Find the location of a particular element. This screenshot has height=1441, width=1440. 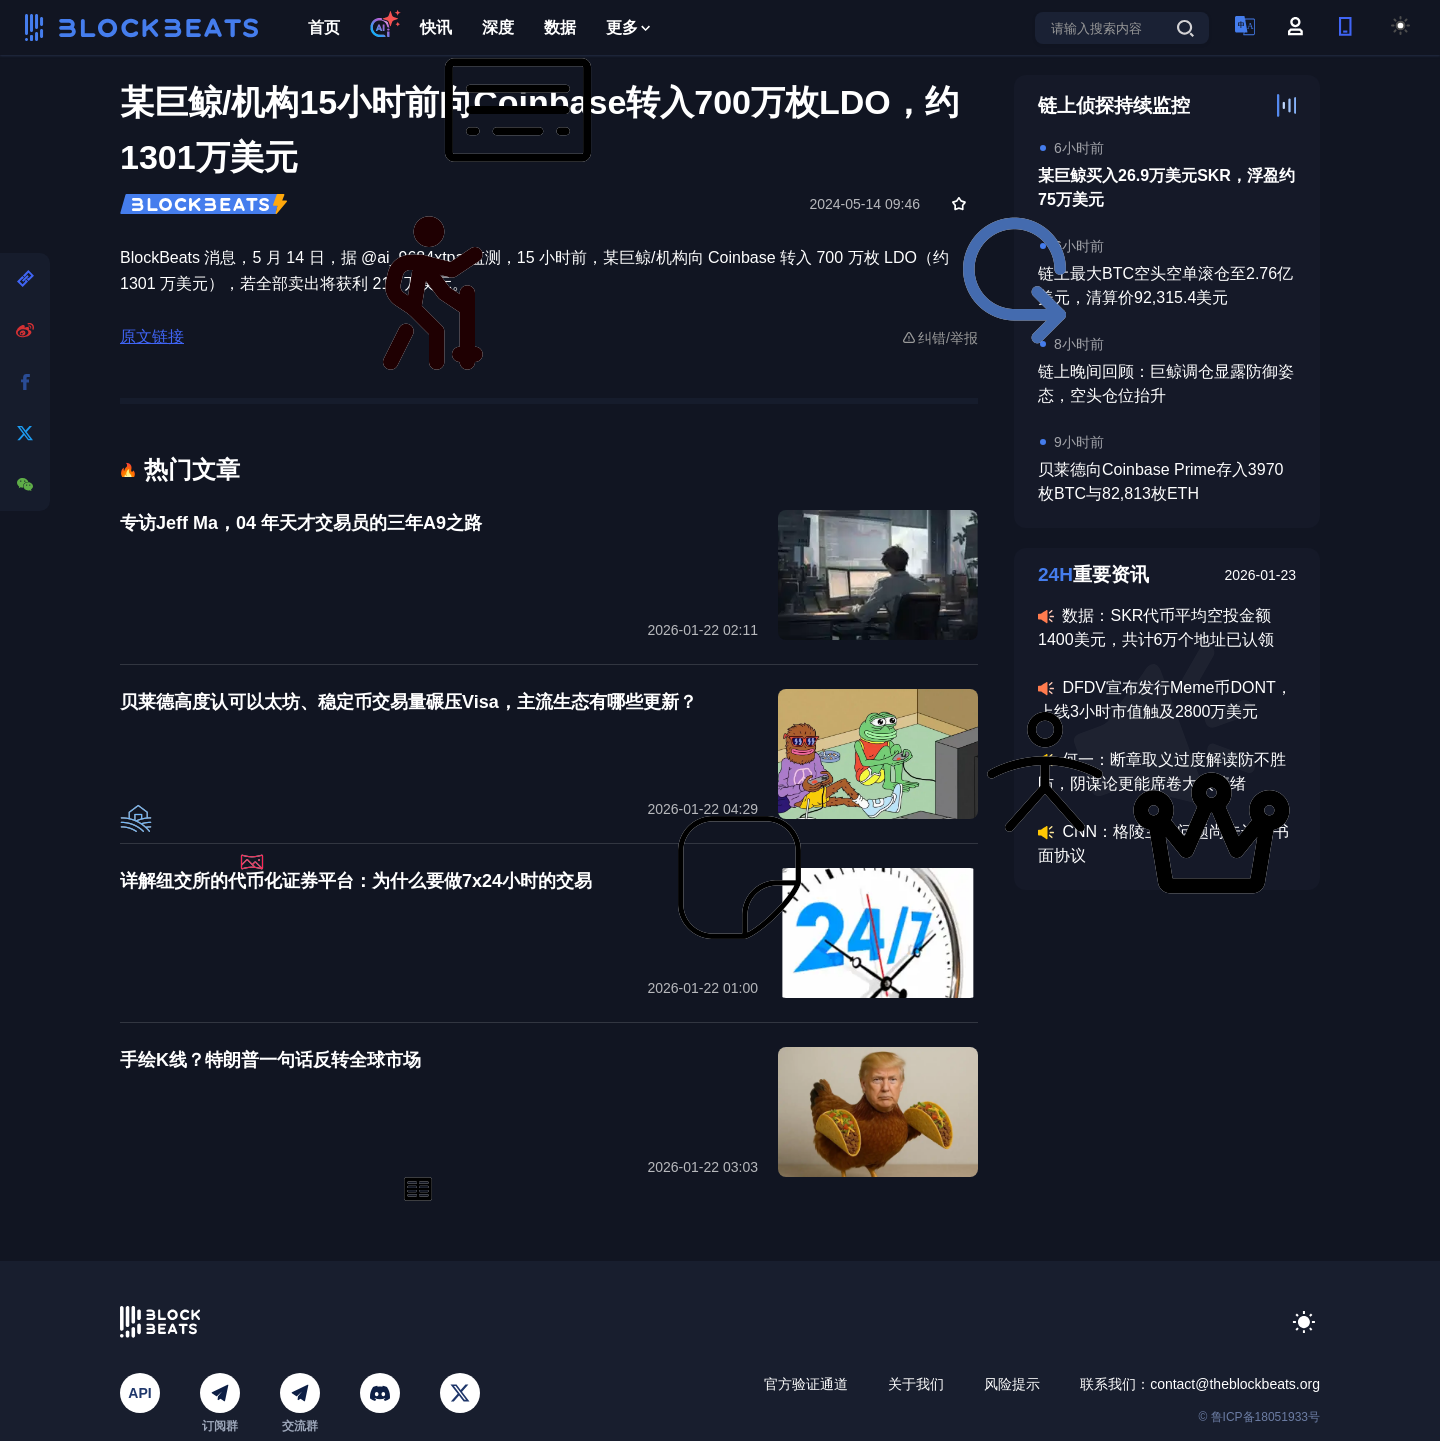

view panorama or wide-angle photos is located at coordinates (252, 862).